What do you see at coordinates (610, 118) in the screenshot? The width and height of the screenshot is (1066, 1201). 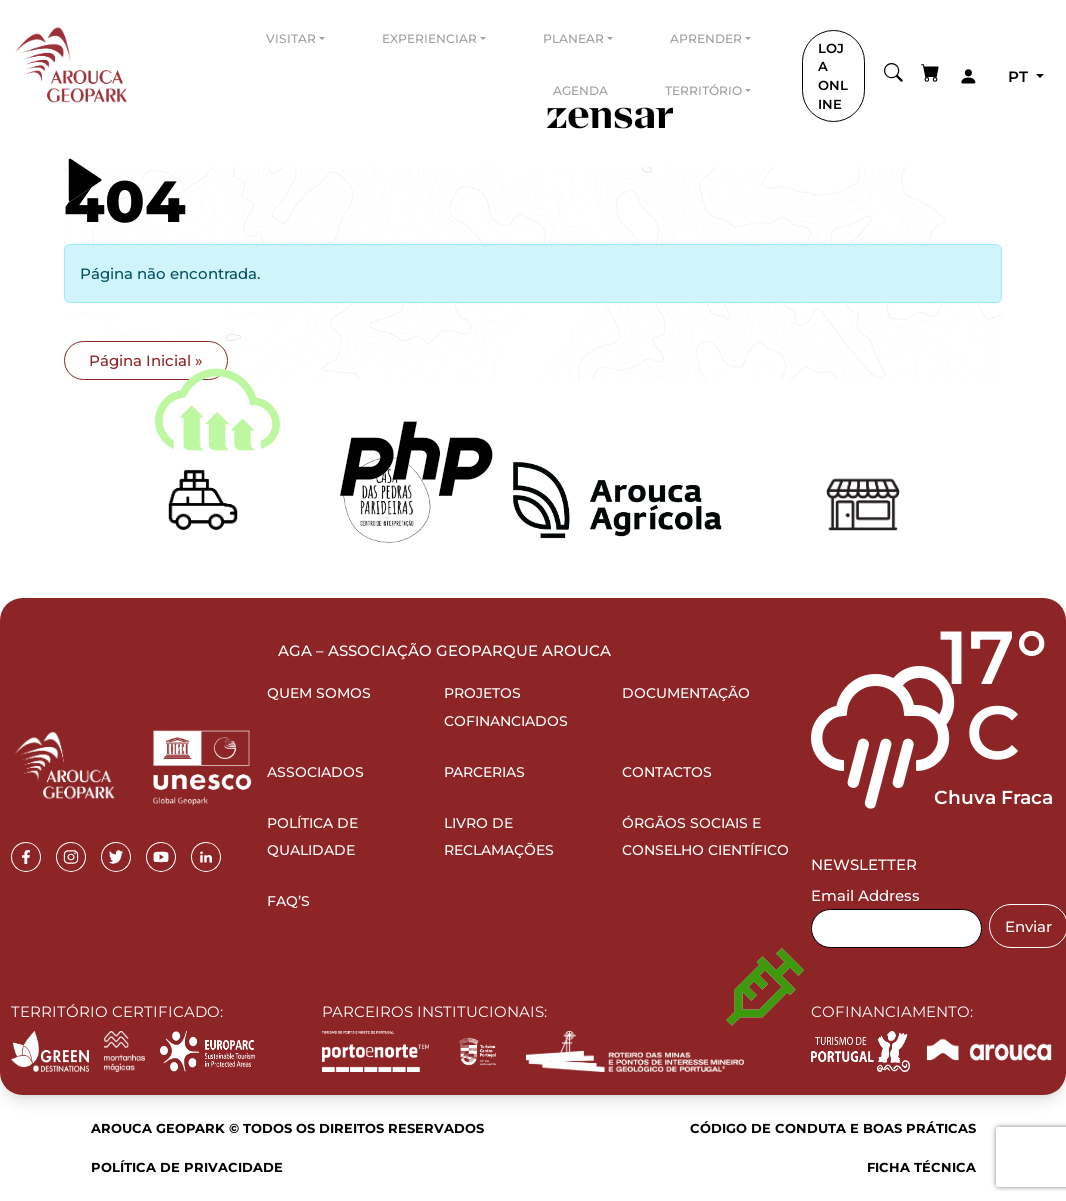 I see `zensar technologies company logo` at bounding box center [610, 118].